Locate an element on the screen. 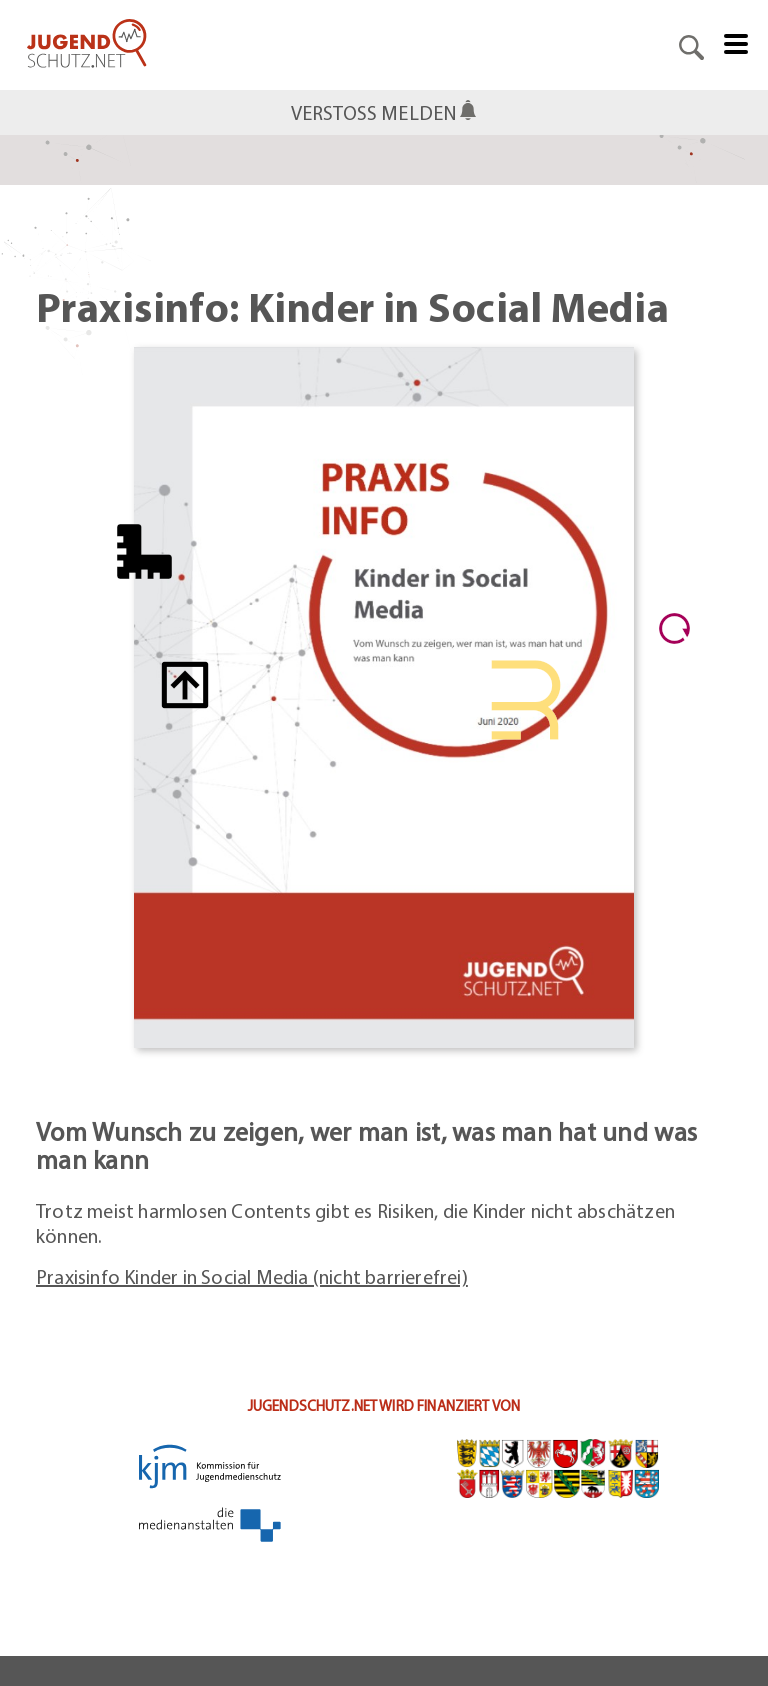 The image size is (768, 1686). restart the device is located at coordinates (674, 628).